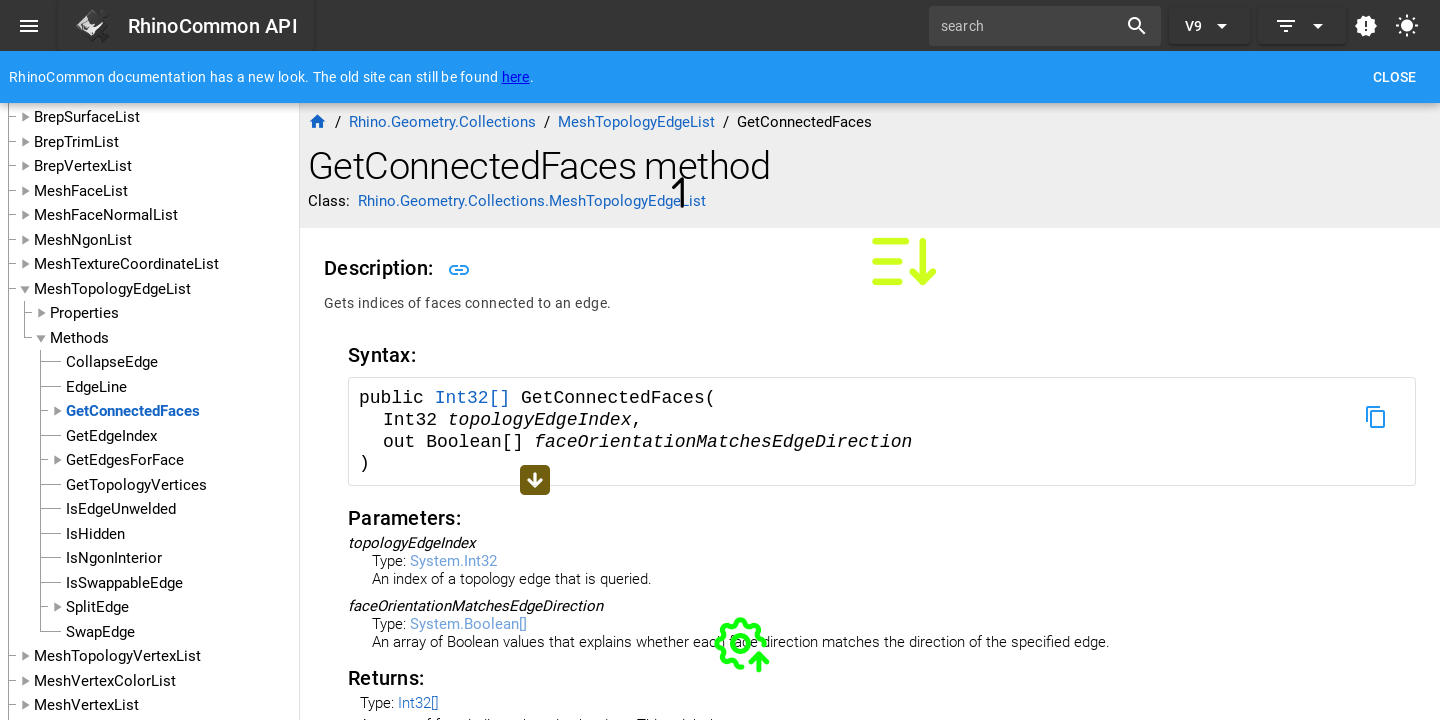  Describe the element at coordinates (740, 643) in the screenshot. I see `upgrade or update settings` at that location.